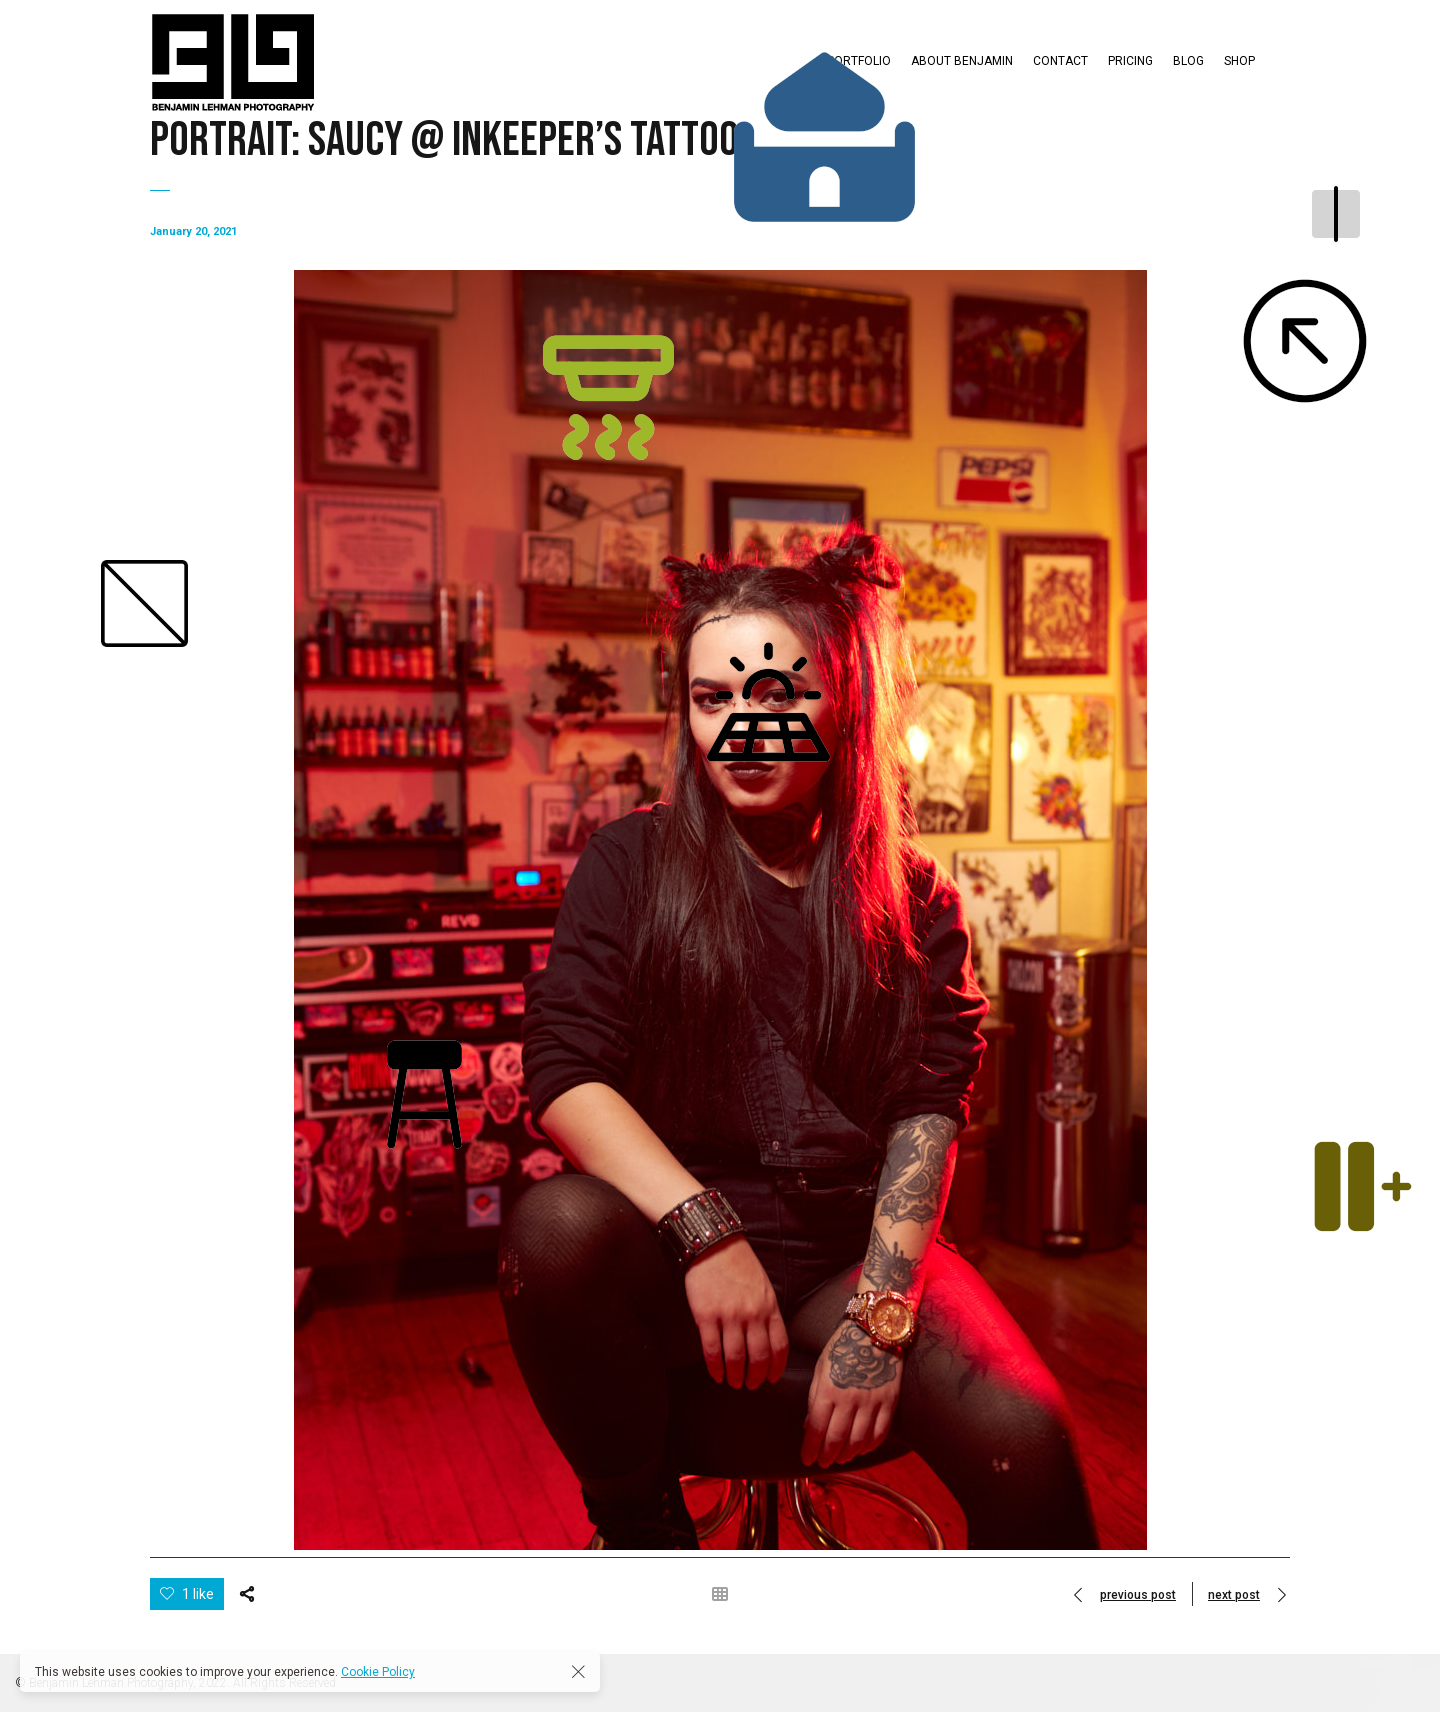 The width and height of the screenshot is (1440, 1712). What do you see at coordinates (824, 141) in the screenshot?
I see `find nearby mosques` at bounding box center [824, 141].